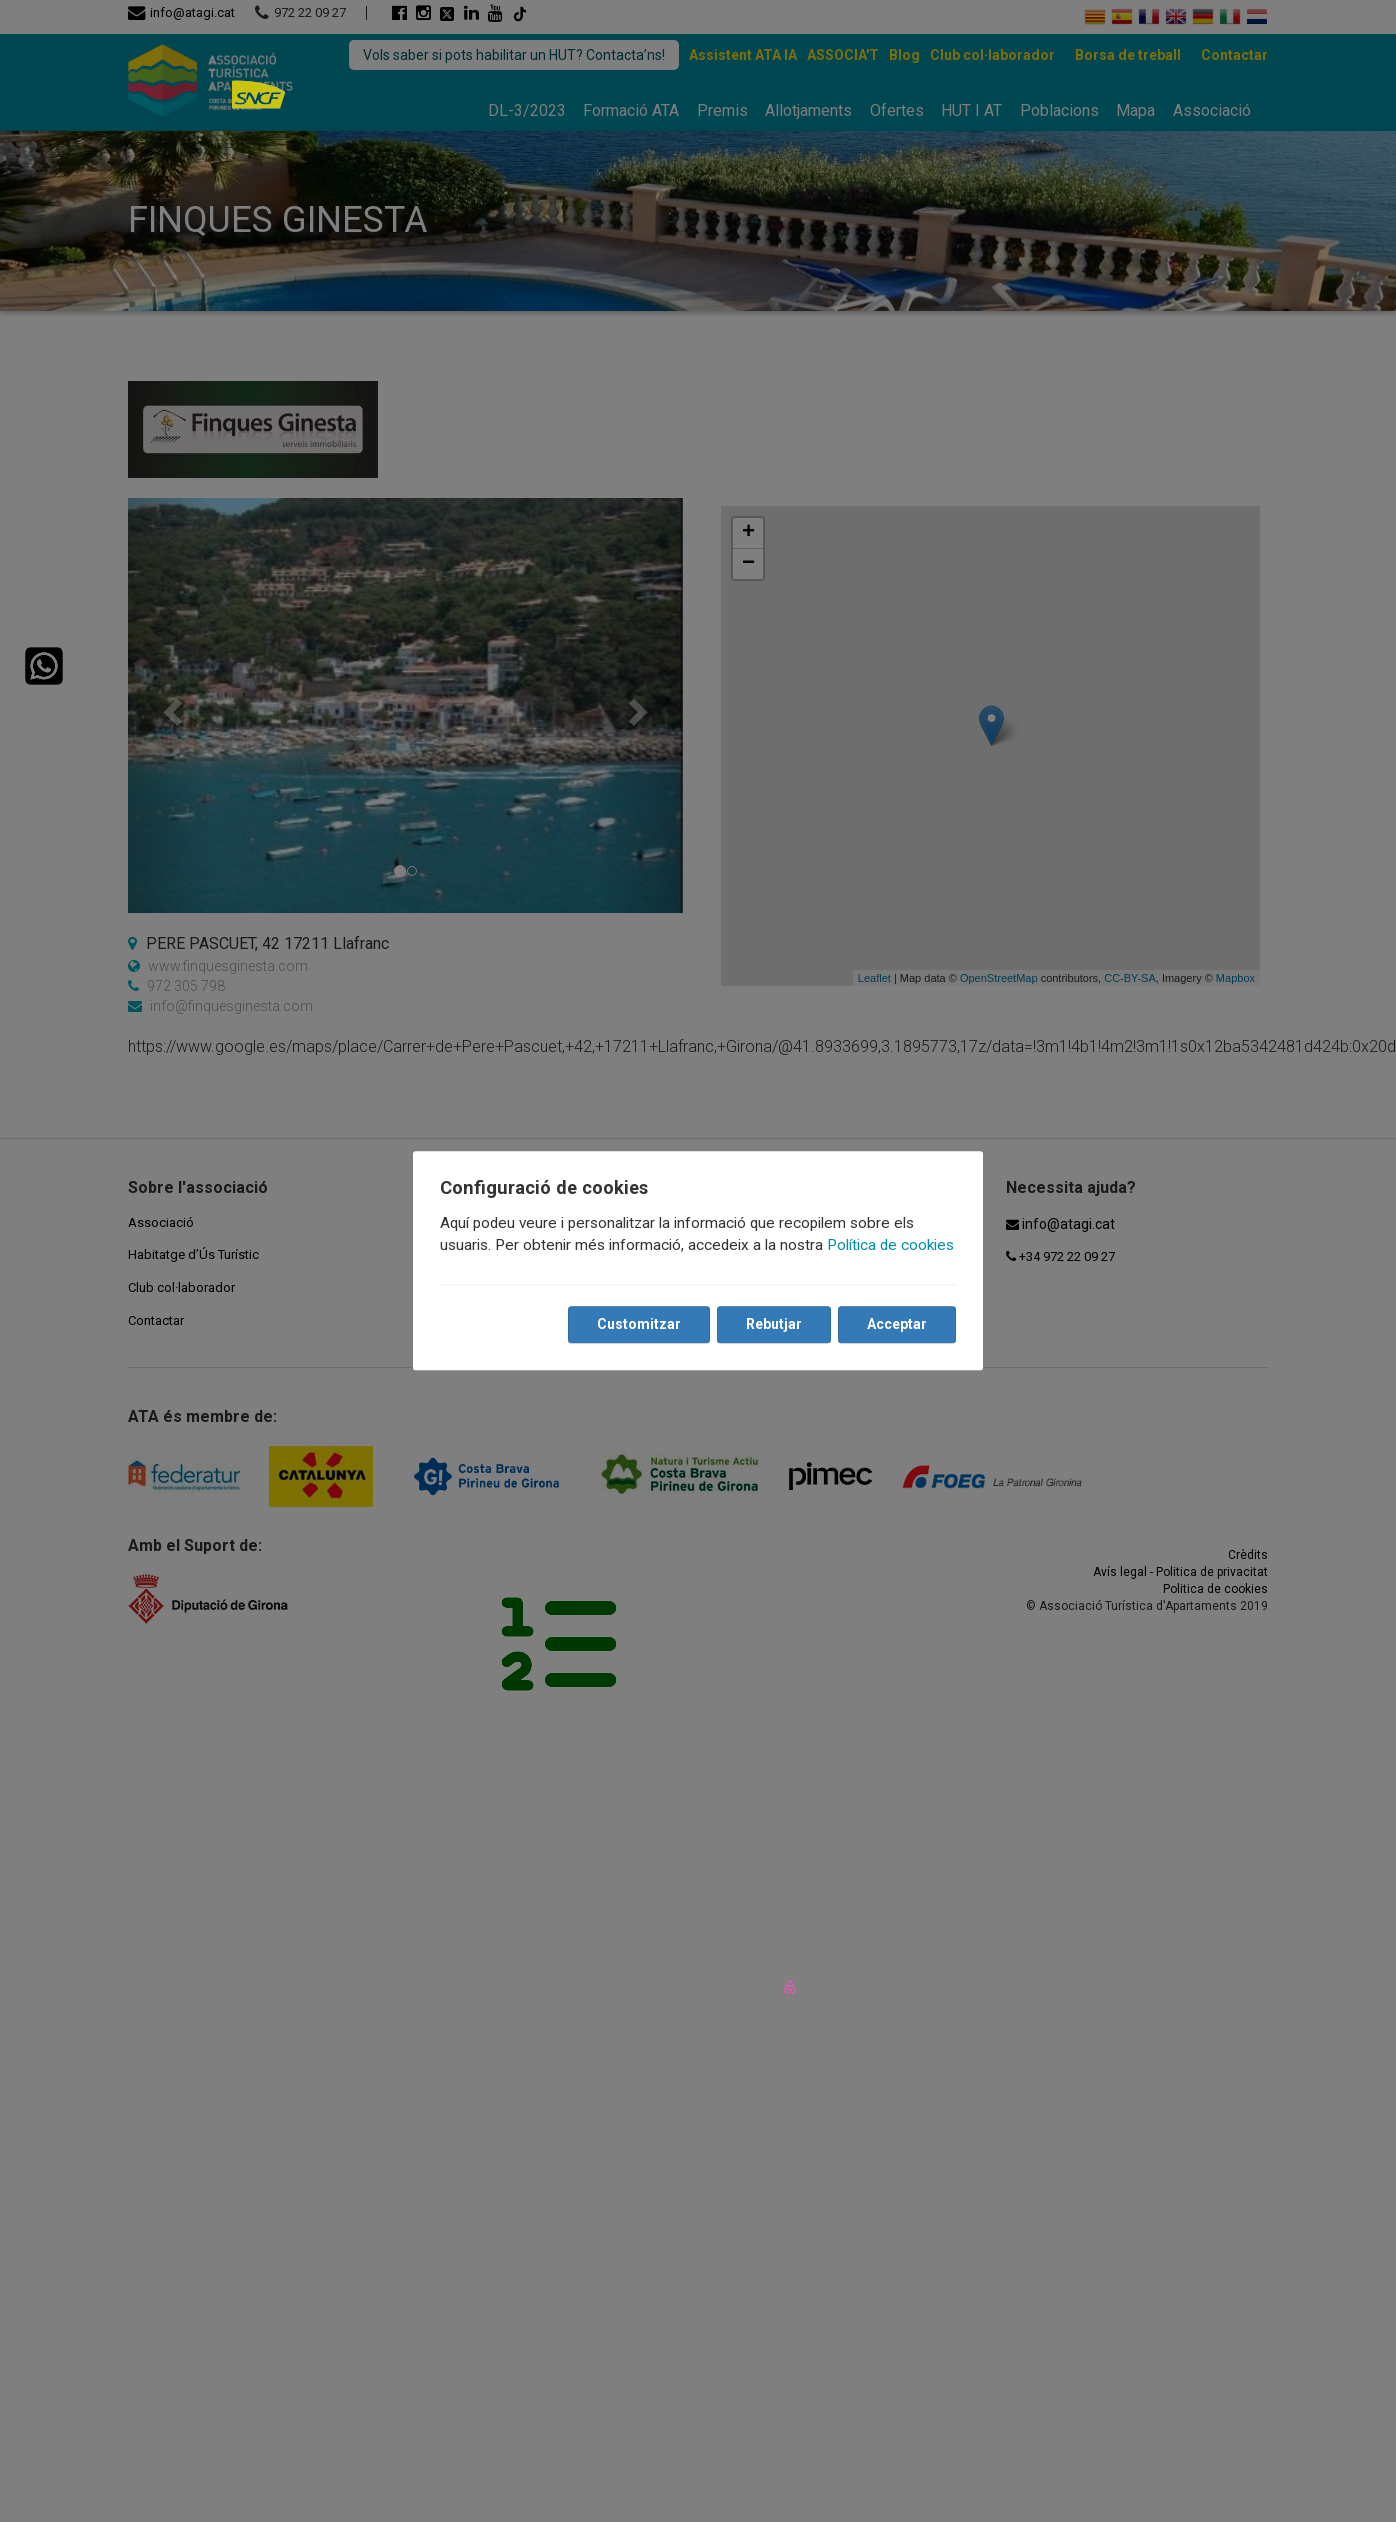  What do you see at coordinates (258, 94) in the screenshot?
I see `open the SNCF French railway app` at bounding box center [258, 94].